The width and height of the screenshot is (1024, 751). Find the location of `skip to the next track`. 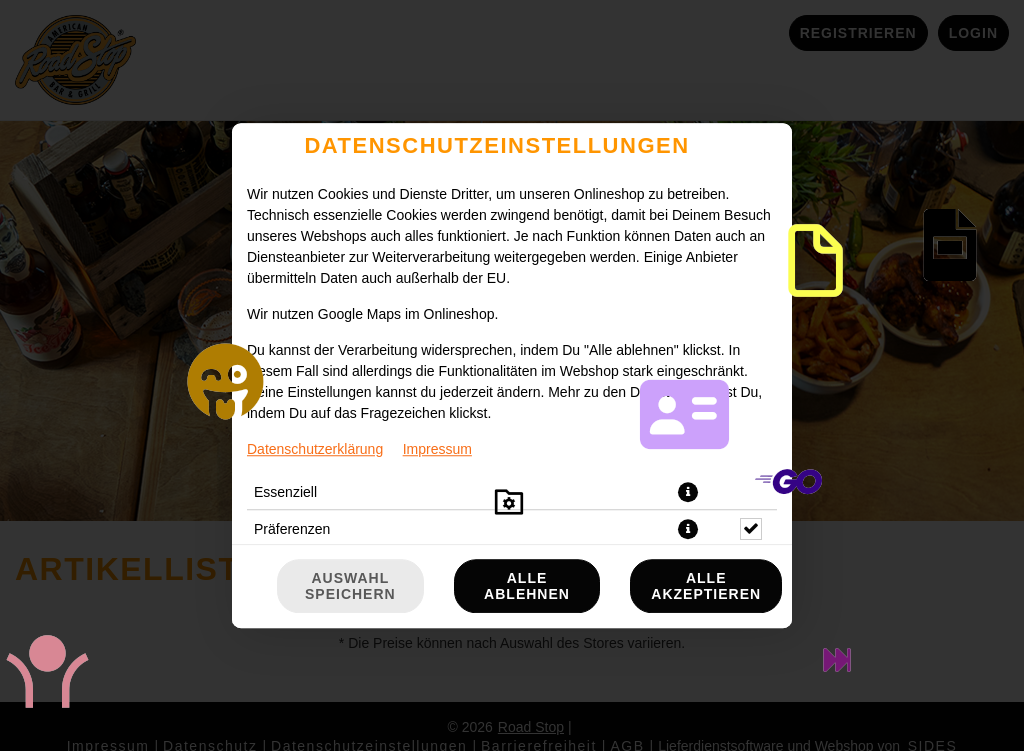

skip to the next track is located at coordinates (837, 660).